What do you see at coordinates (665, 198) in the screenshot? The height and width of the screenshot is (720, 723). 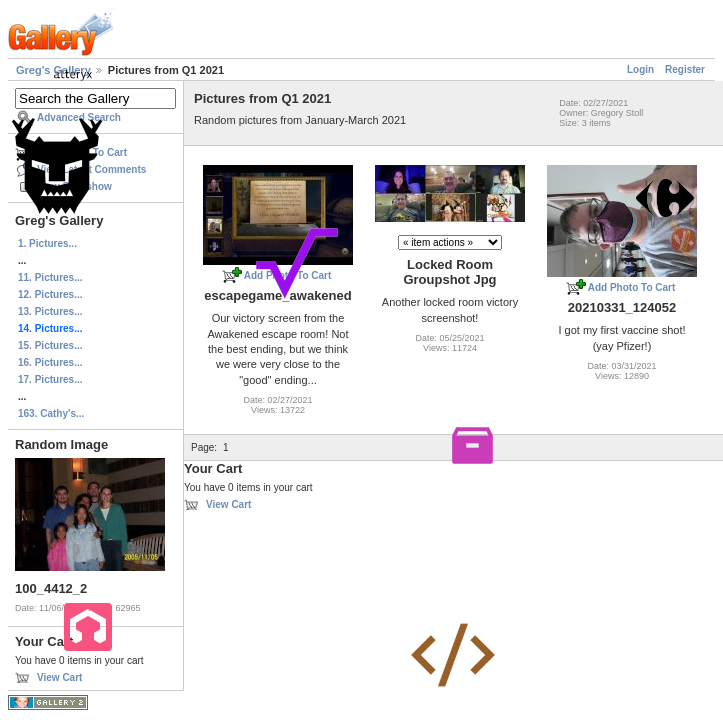 I see `open the Carrefour shopping app` at bounding box center [665, 198].